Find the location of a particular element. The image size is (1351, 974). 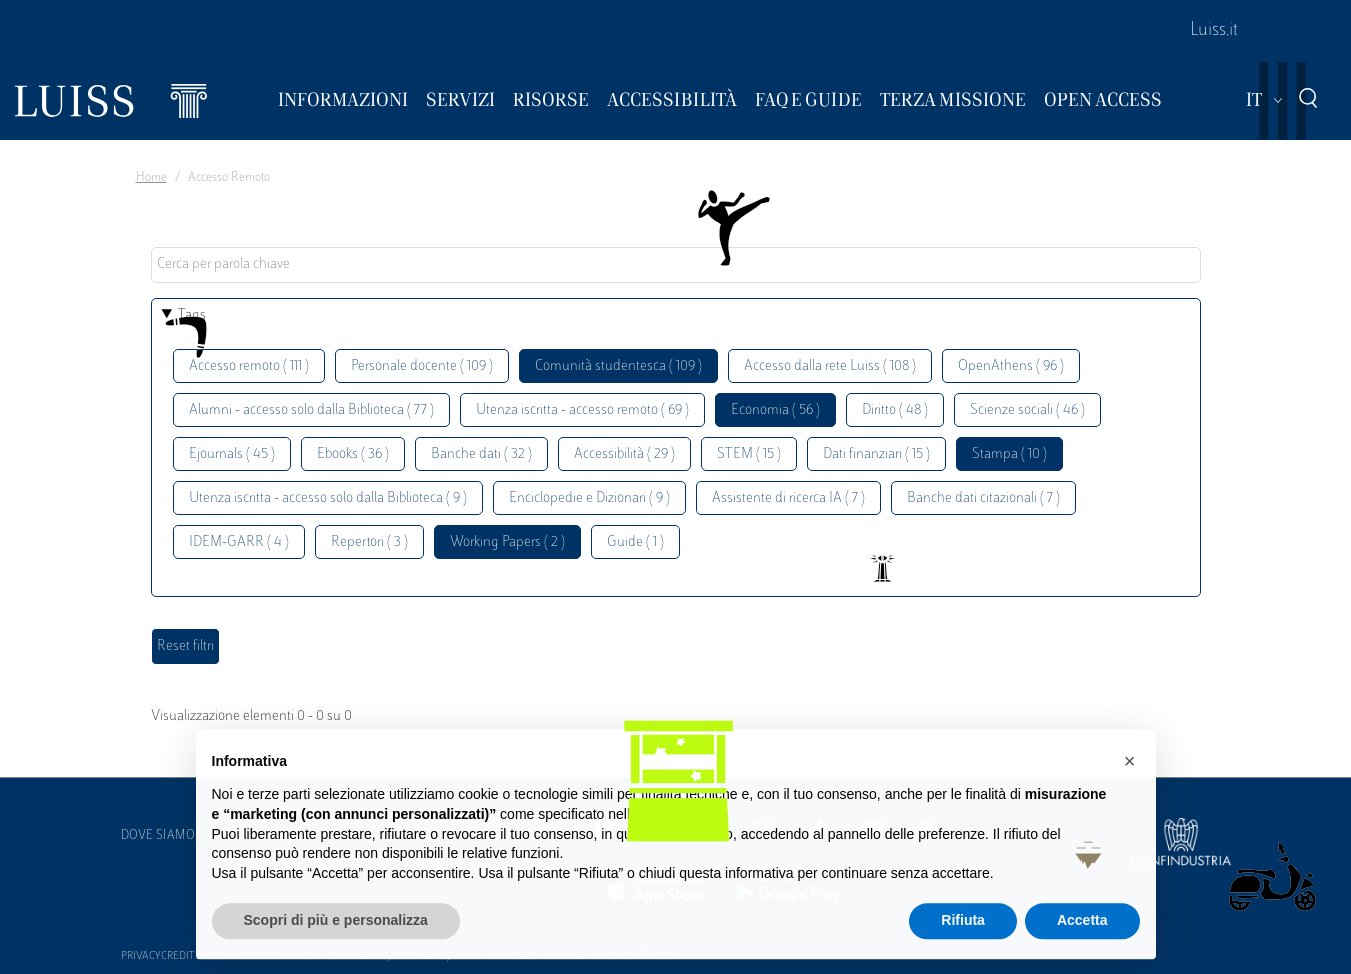

access bunker or shelter location is located at coordinates (678, 781).